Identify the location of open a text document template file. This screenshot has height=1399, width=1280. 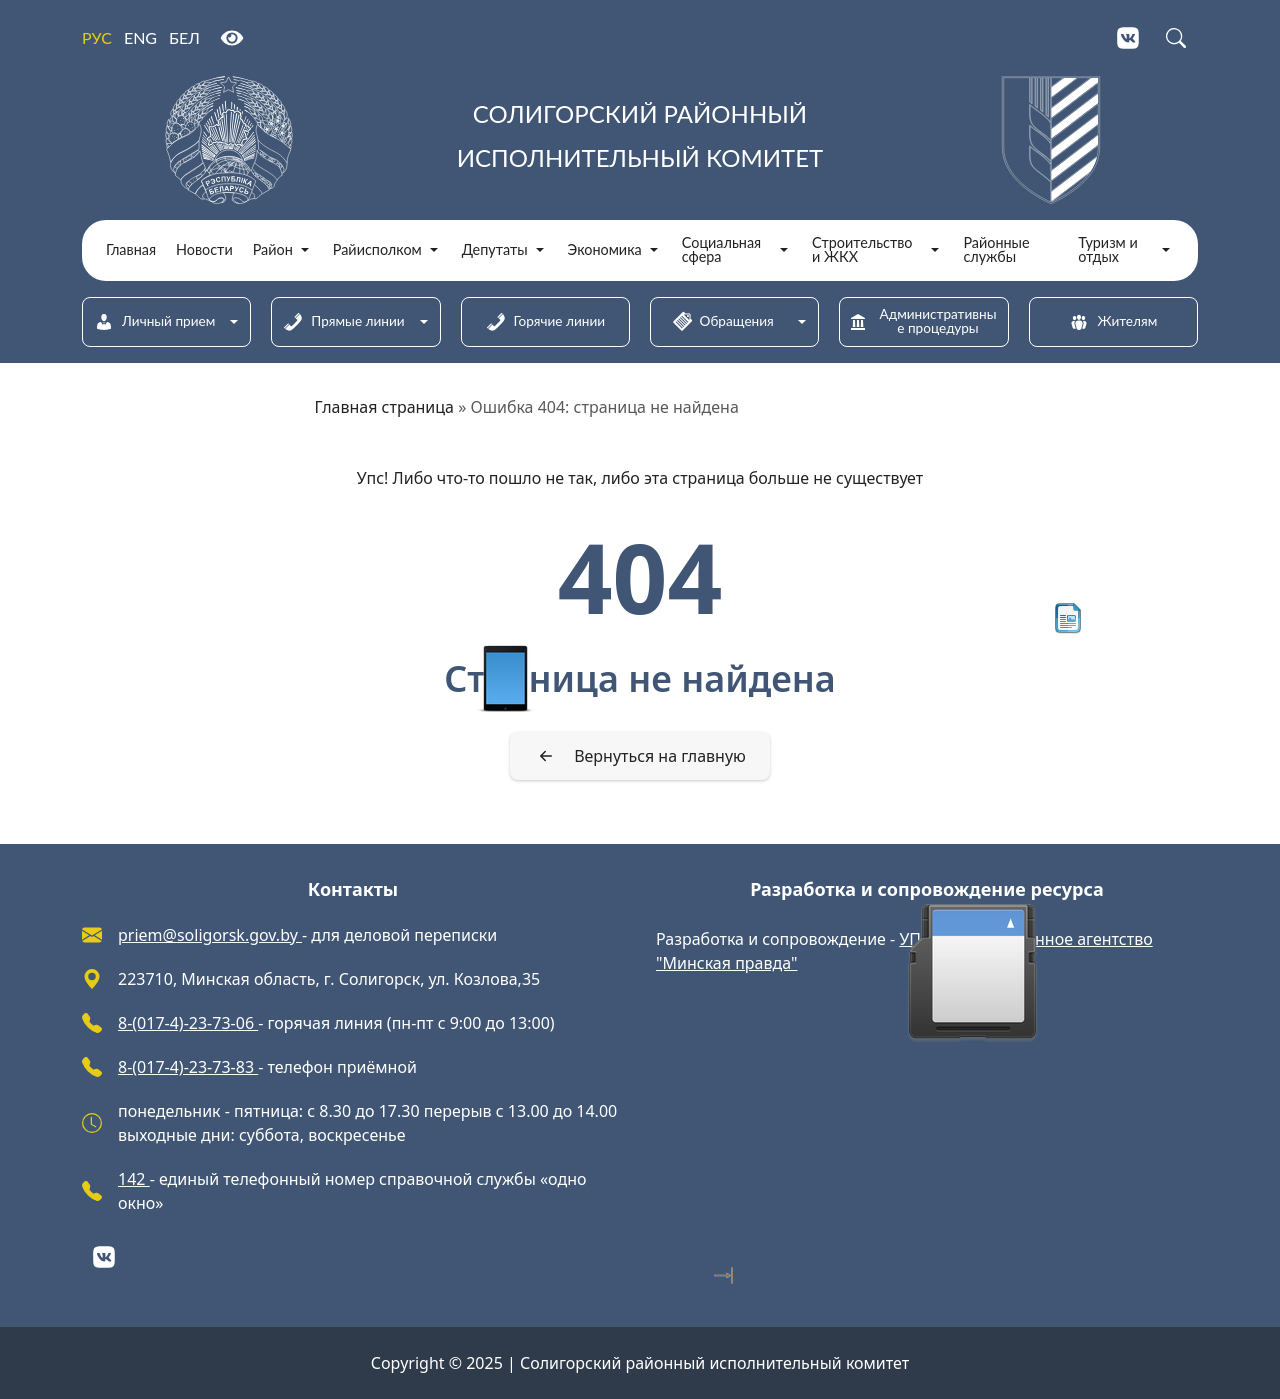
(1068, 618).